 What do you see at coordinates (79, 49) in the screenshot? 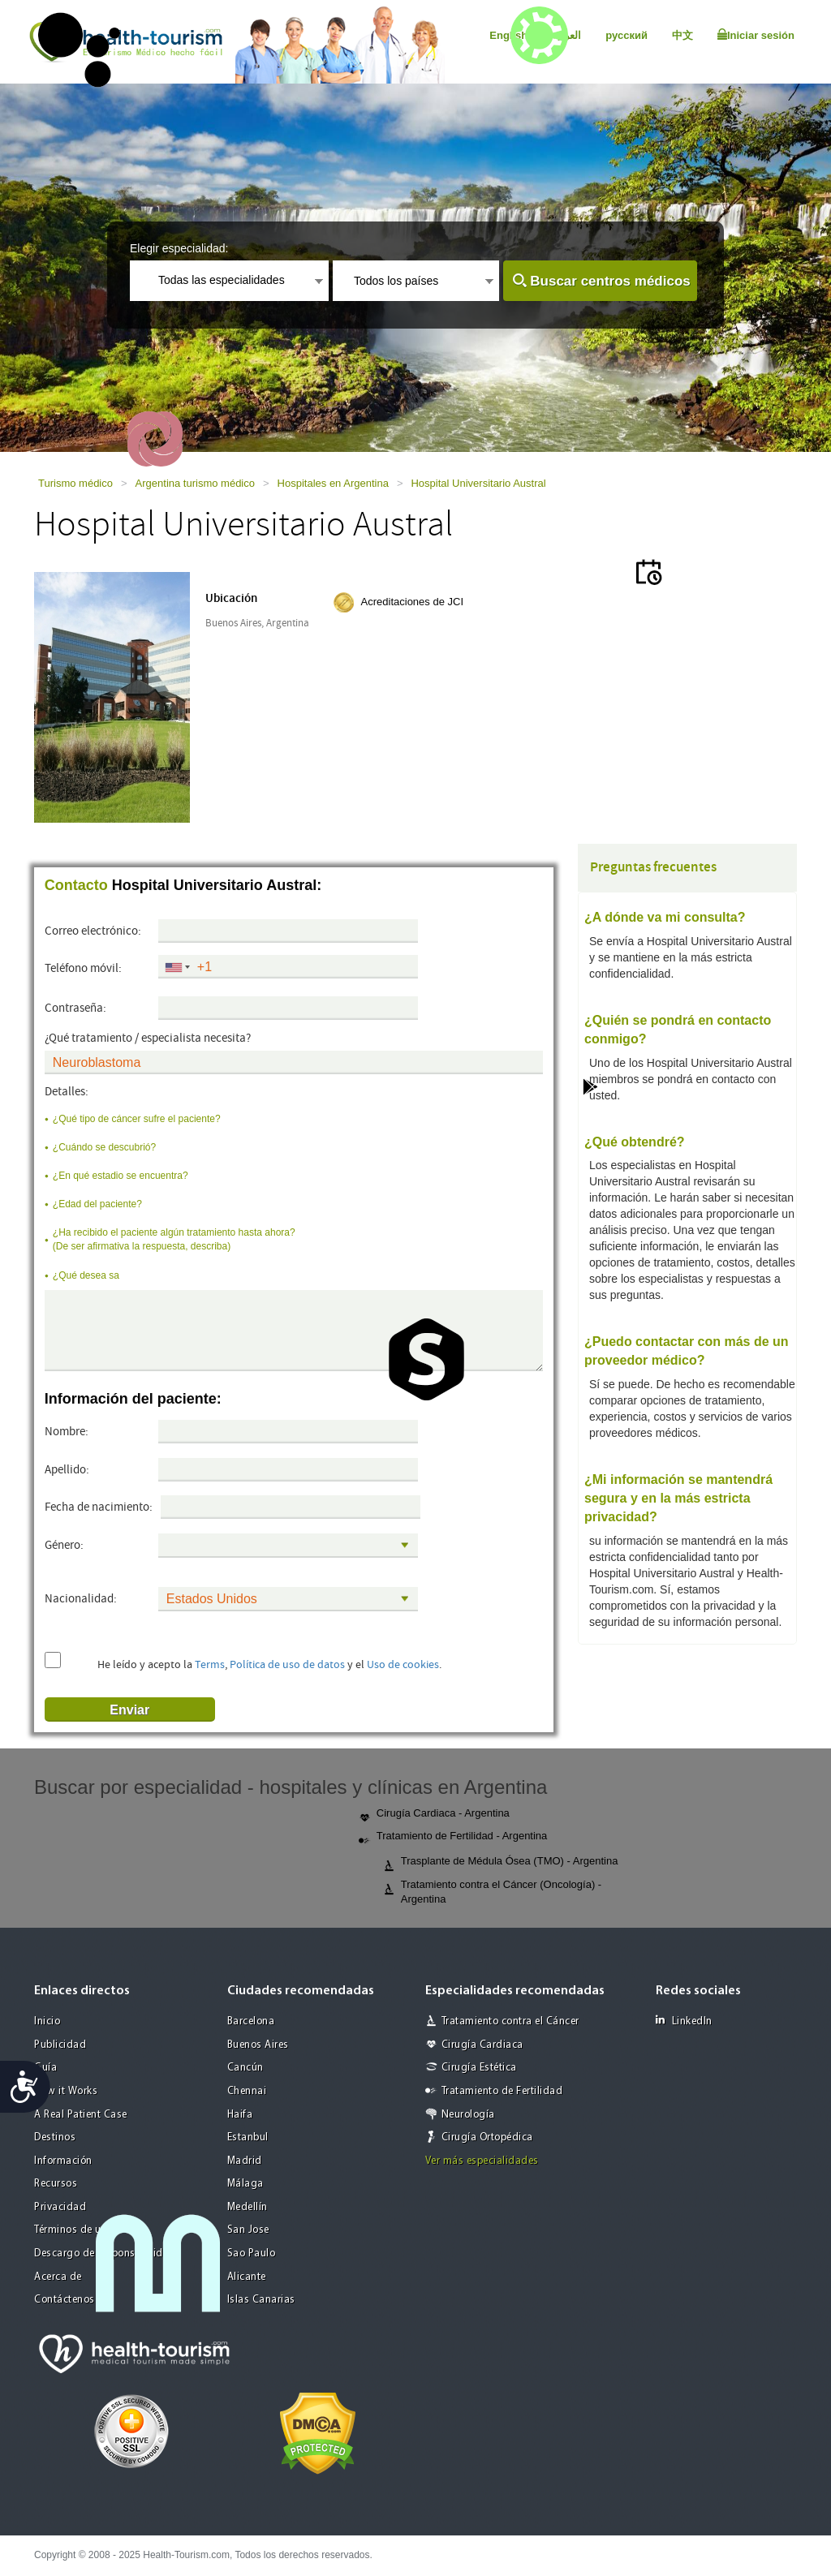
I see `open google assistant` at bounding box center [79, 49].